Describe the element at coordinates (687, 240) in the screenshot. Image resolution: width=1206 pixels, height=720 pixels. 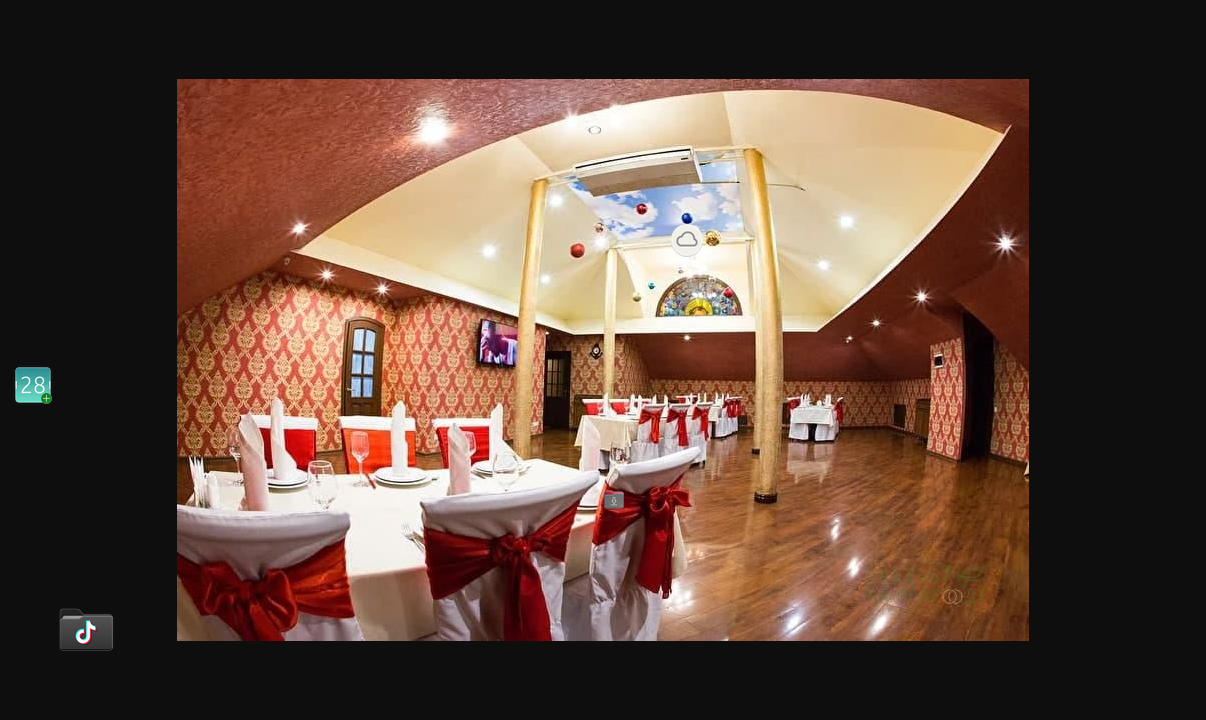
I see `indicates file is synced with Dropbox cloud storage` at that location.